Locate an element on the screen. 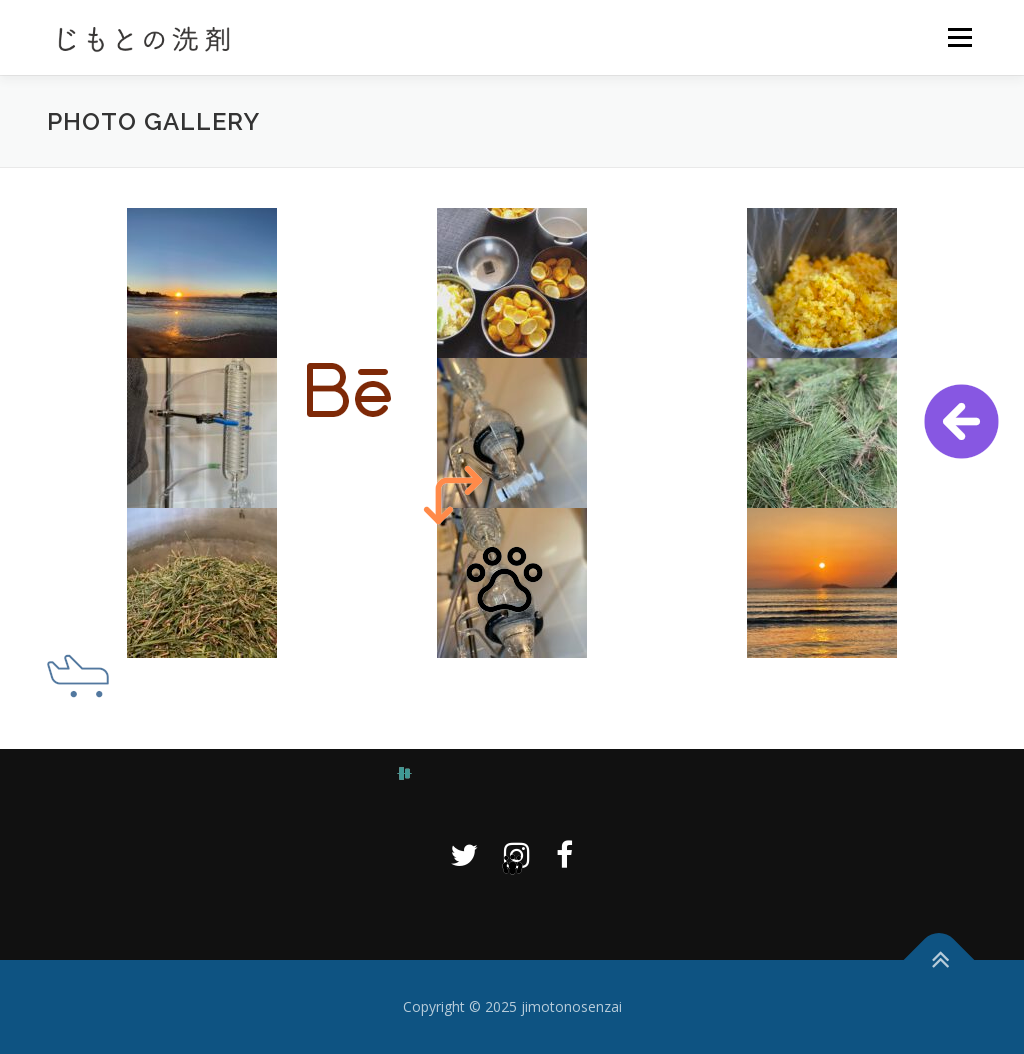 The image size is (1024, 1054). align selected objects to vertical center is located at coordinates (404, 773).